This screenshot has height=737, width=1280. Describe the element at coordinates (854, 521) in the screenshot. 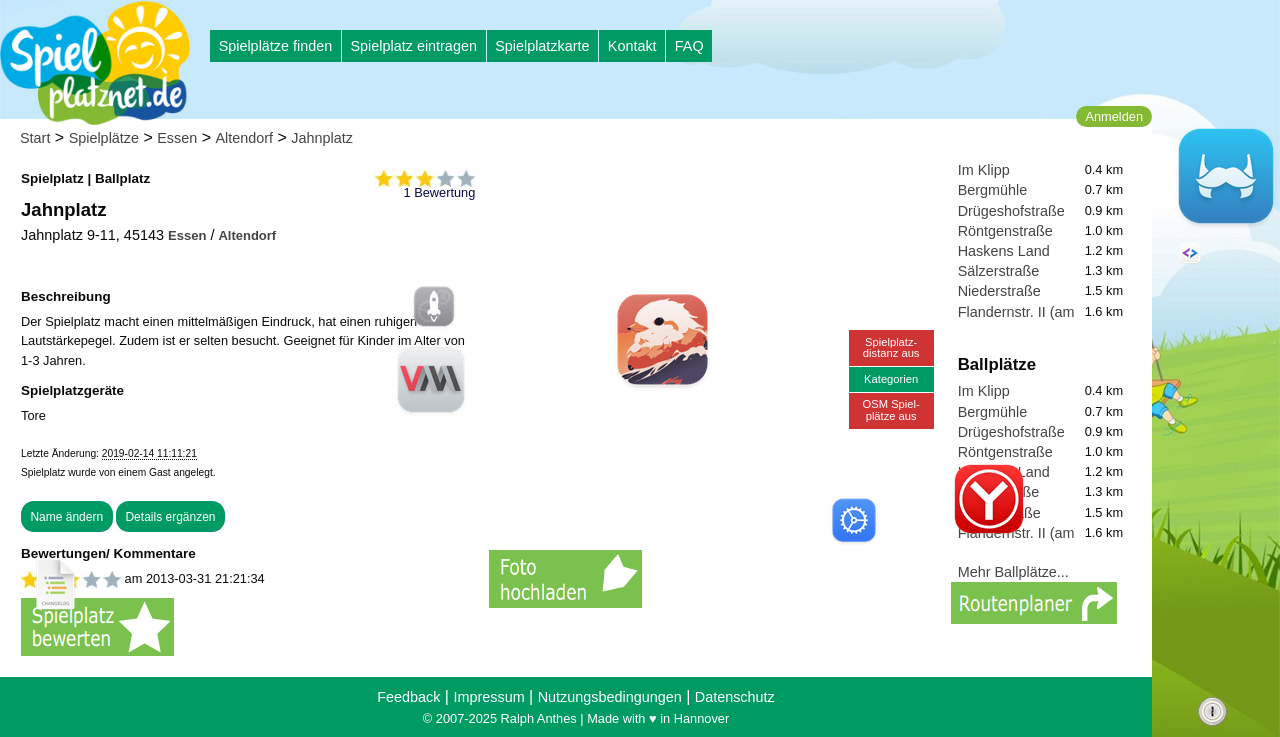

I see `access system preferences or settings` at that location.